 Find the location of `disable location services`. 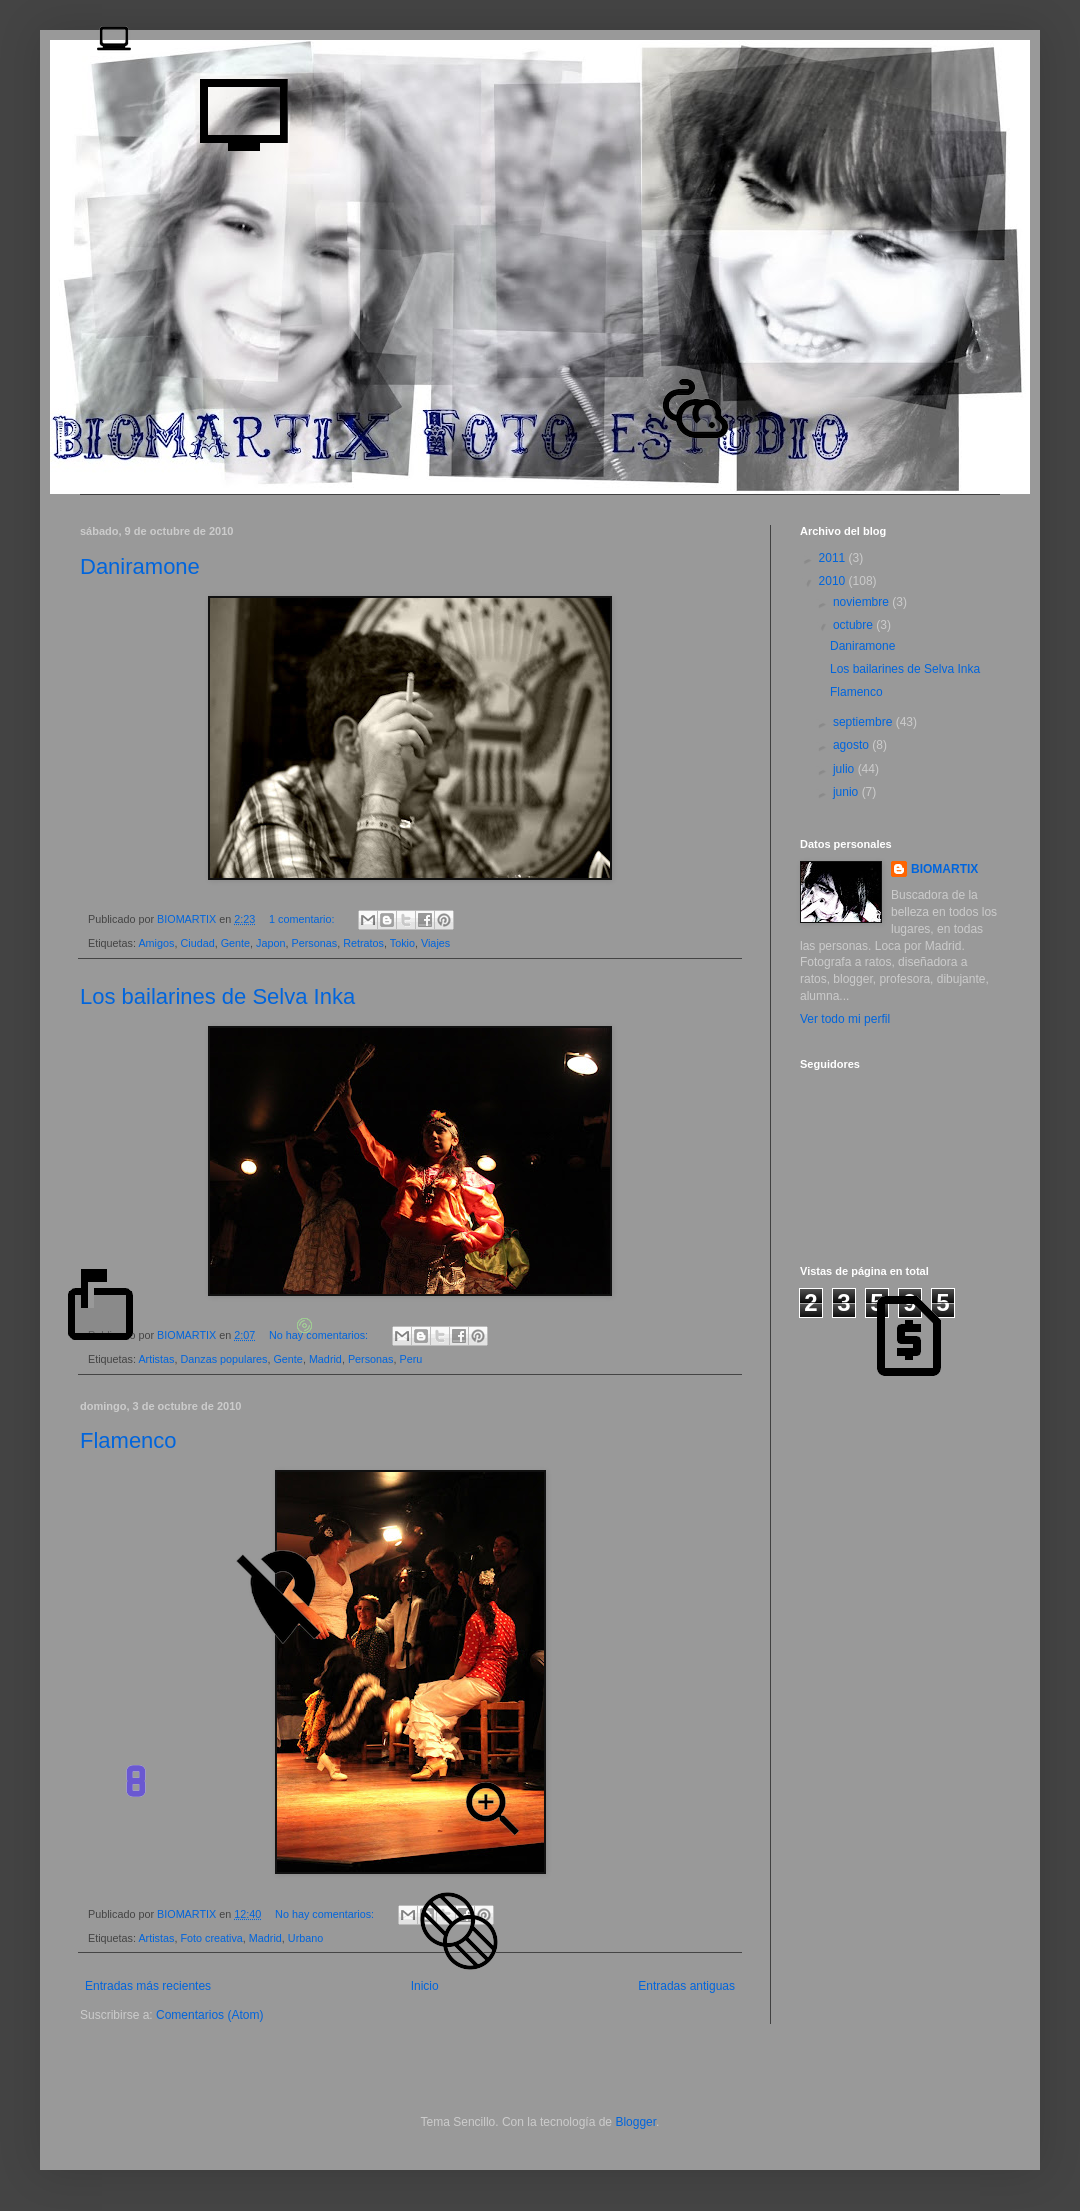

disable location services is located at coordinates (283, 1597).